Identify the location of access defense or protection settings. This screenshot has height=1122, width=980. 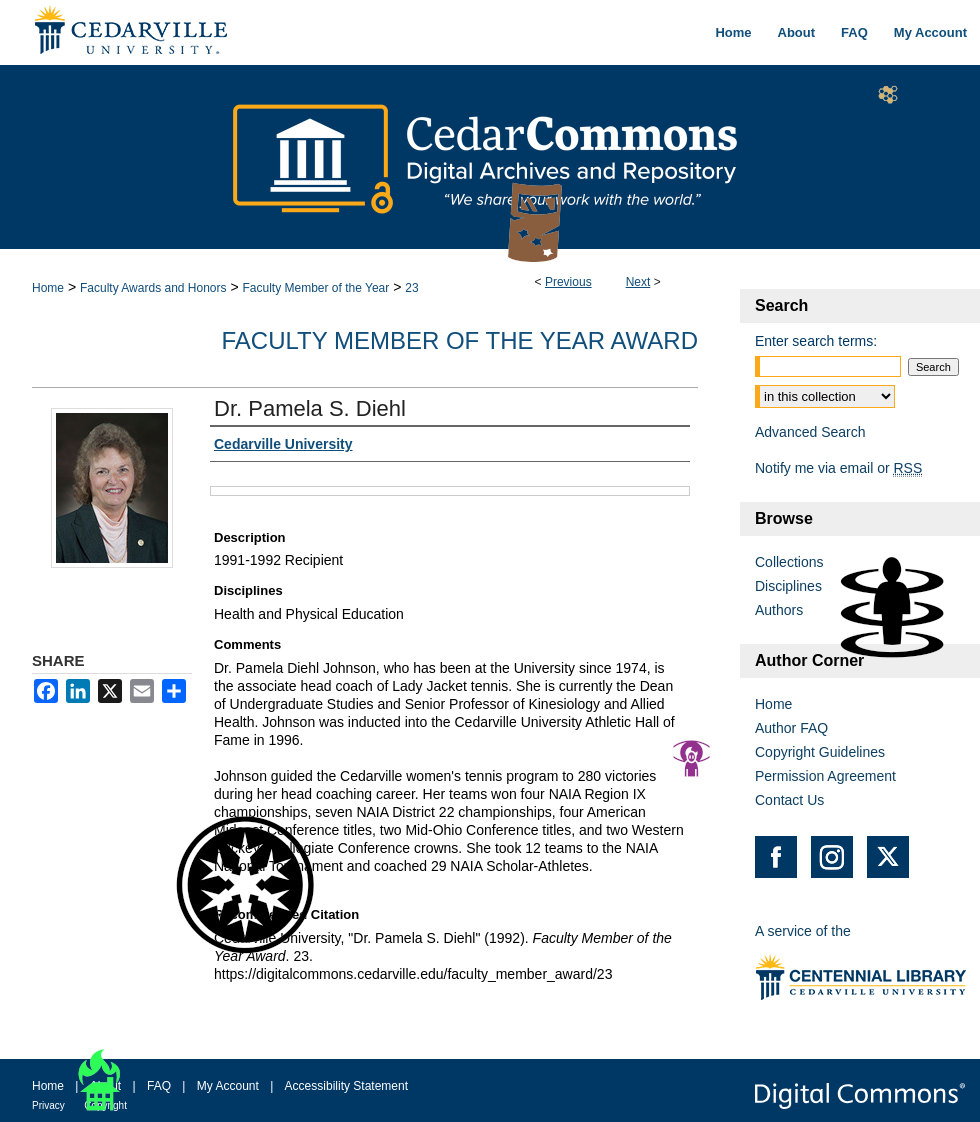
(531, 222).